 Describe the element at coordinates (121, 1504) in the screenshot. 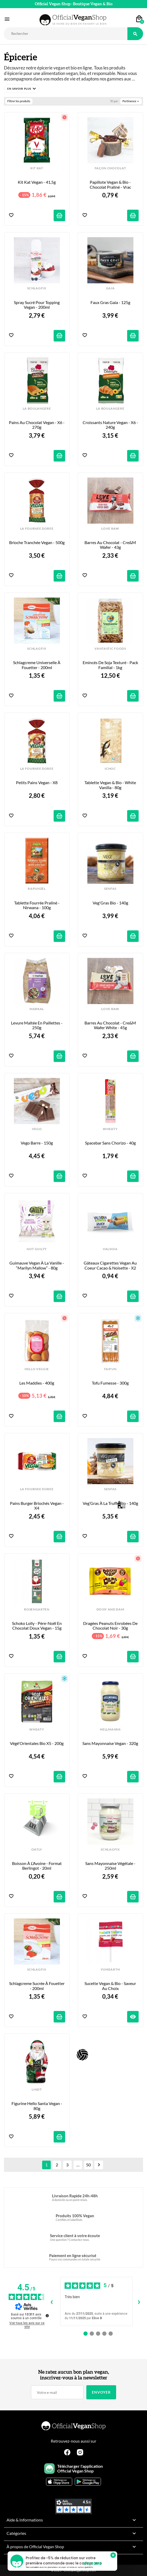

I see `granary or grain storage building in a farming game` at that location.